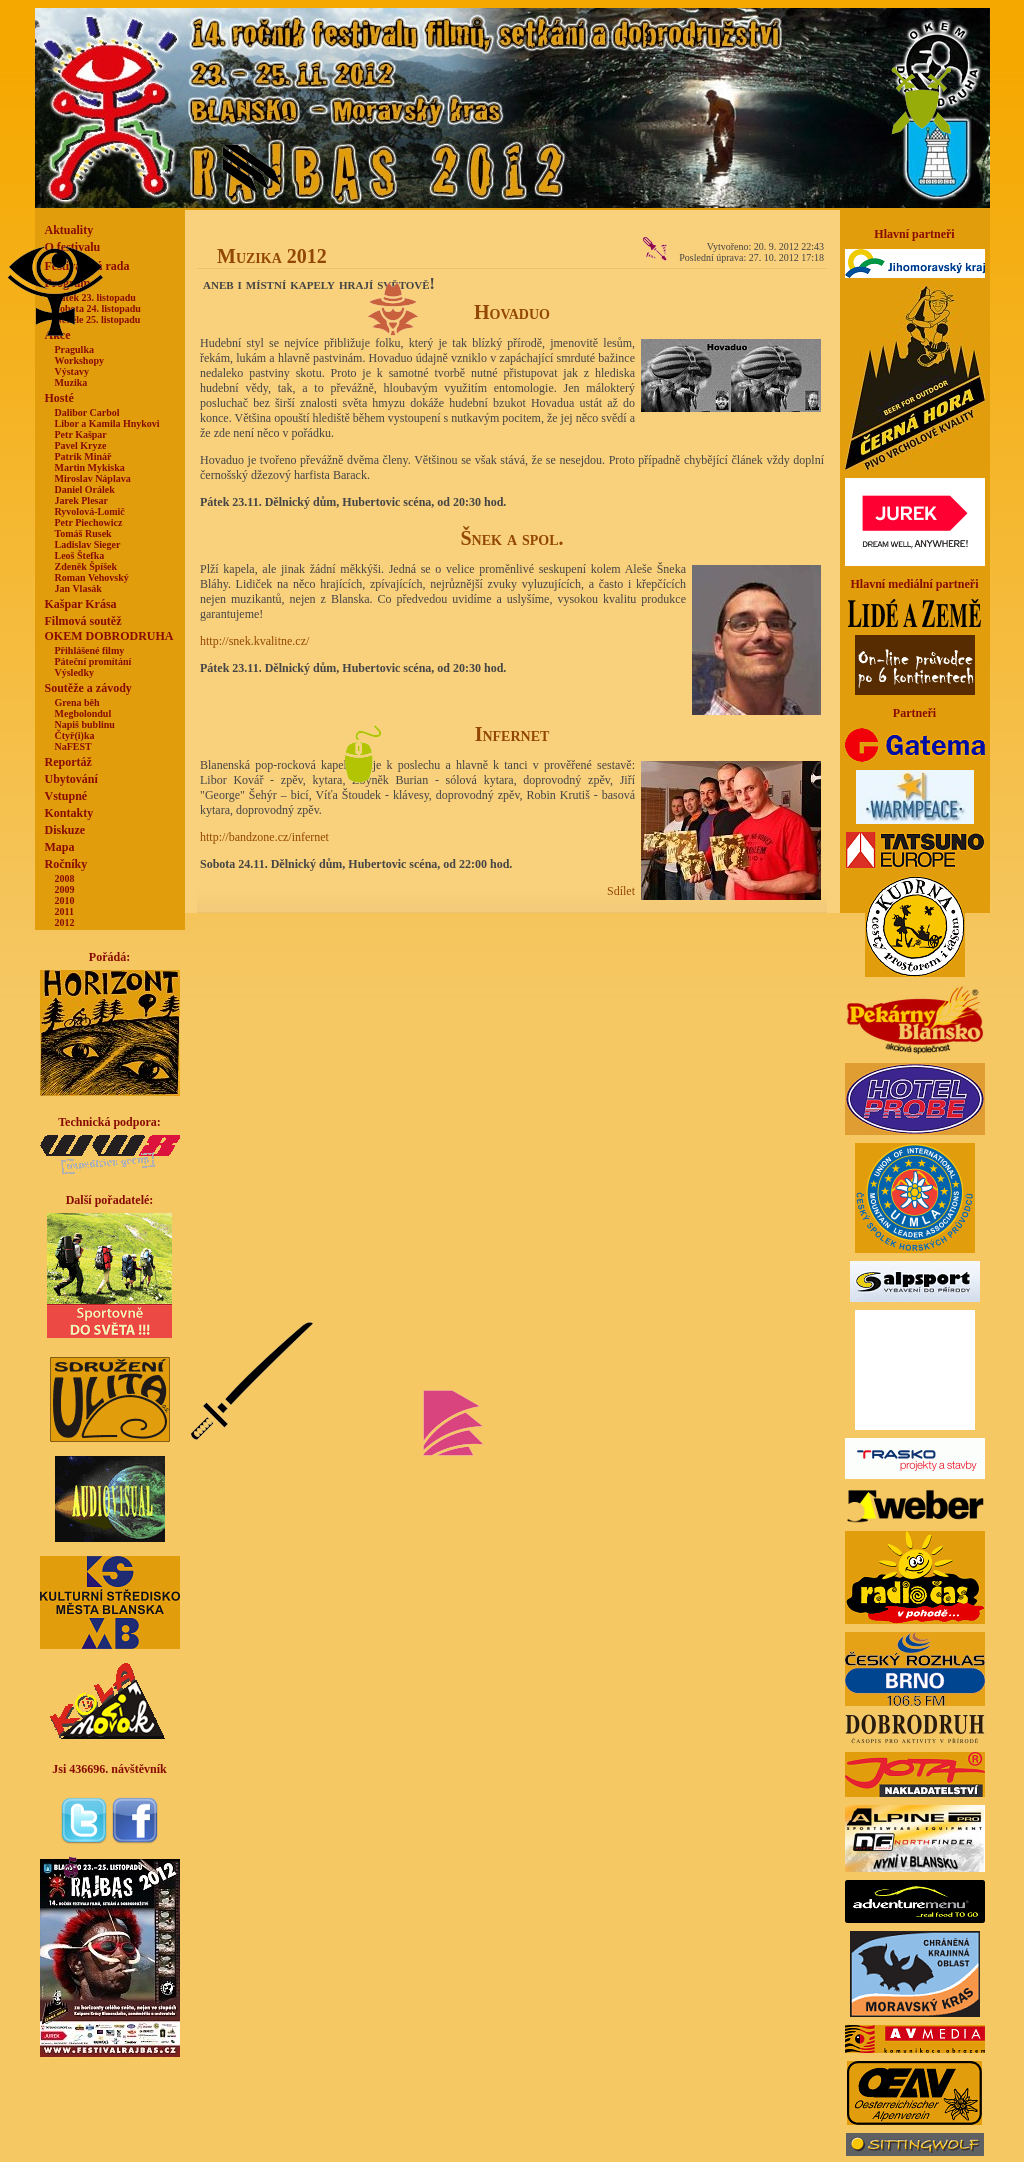  What do you see at coordinates (921, 101) in the screenshot?
I see `access combat or battle features` at bounding box center [921, 101].